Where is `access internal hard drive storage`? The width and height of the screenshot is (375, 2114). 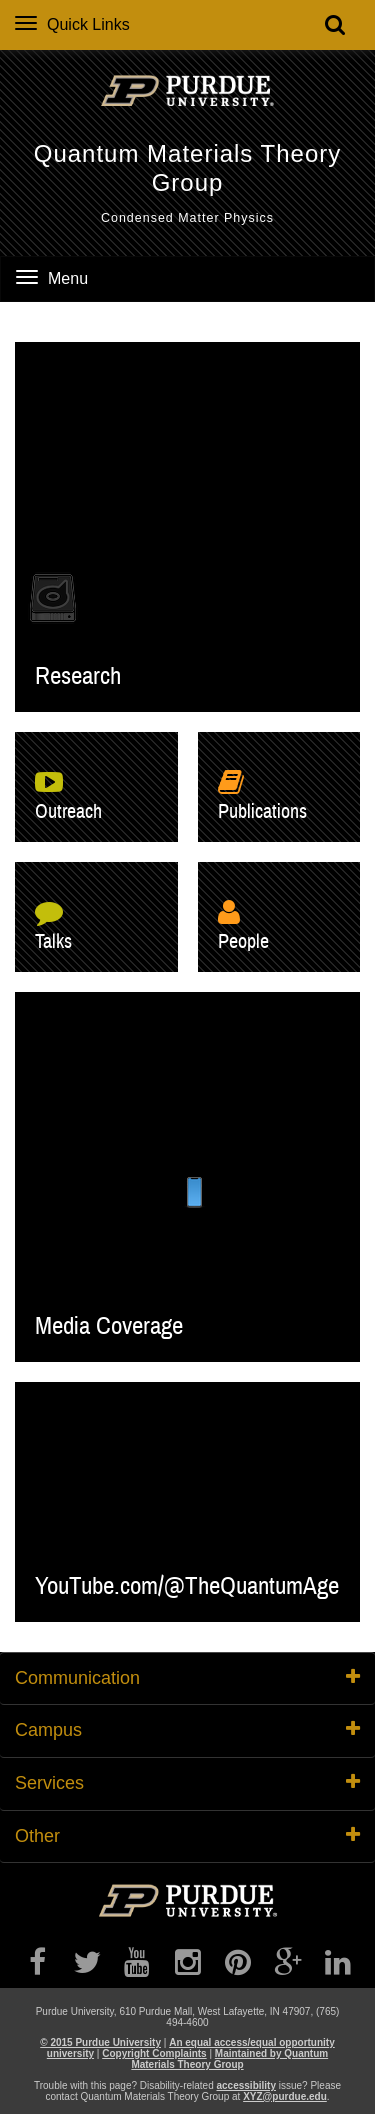 access internal hard drive storage is located at coordinates (53, 598).